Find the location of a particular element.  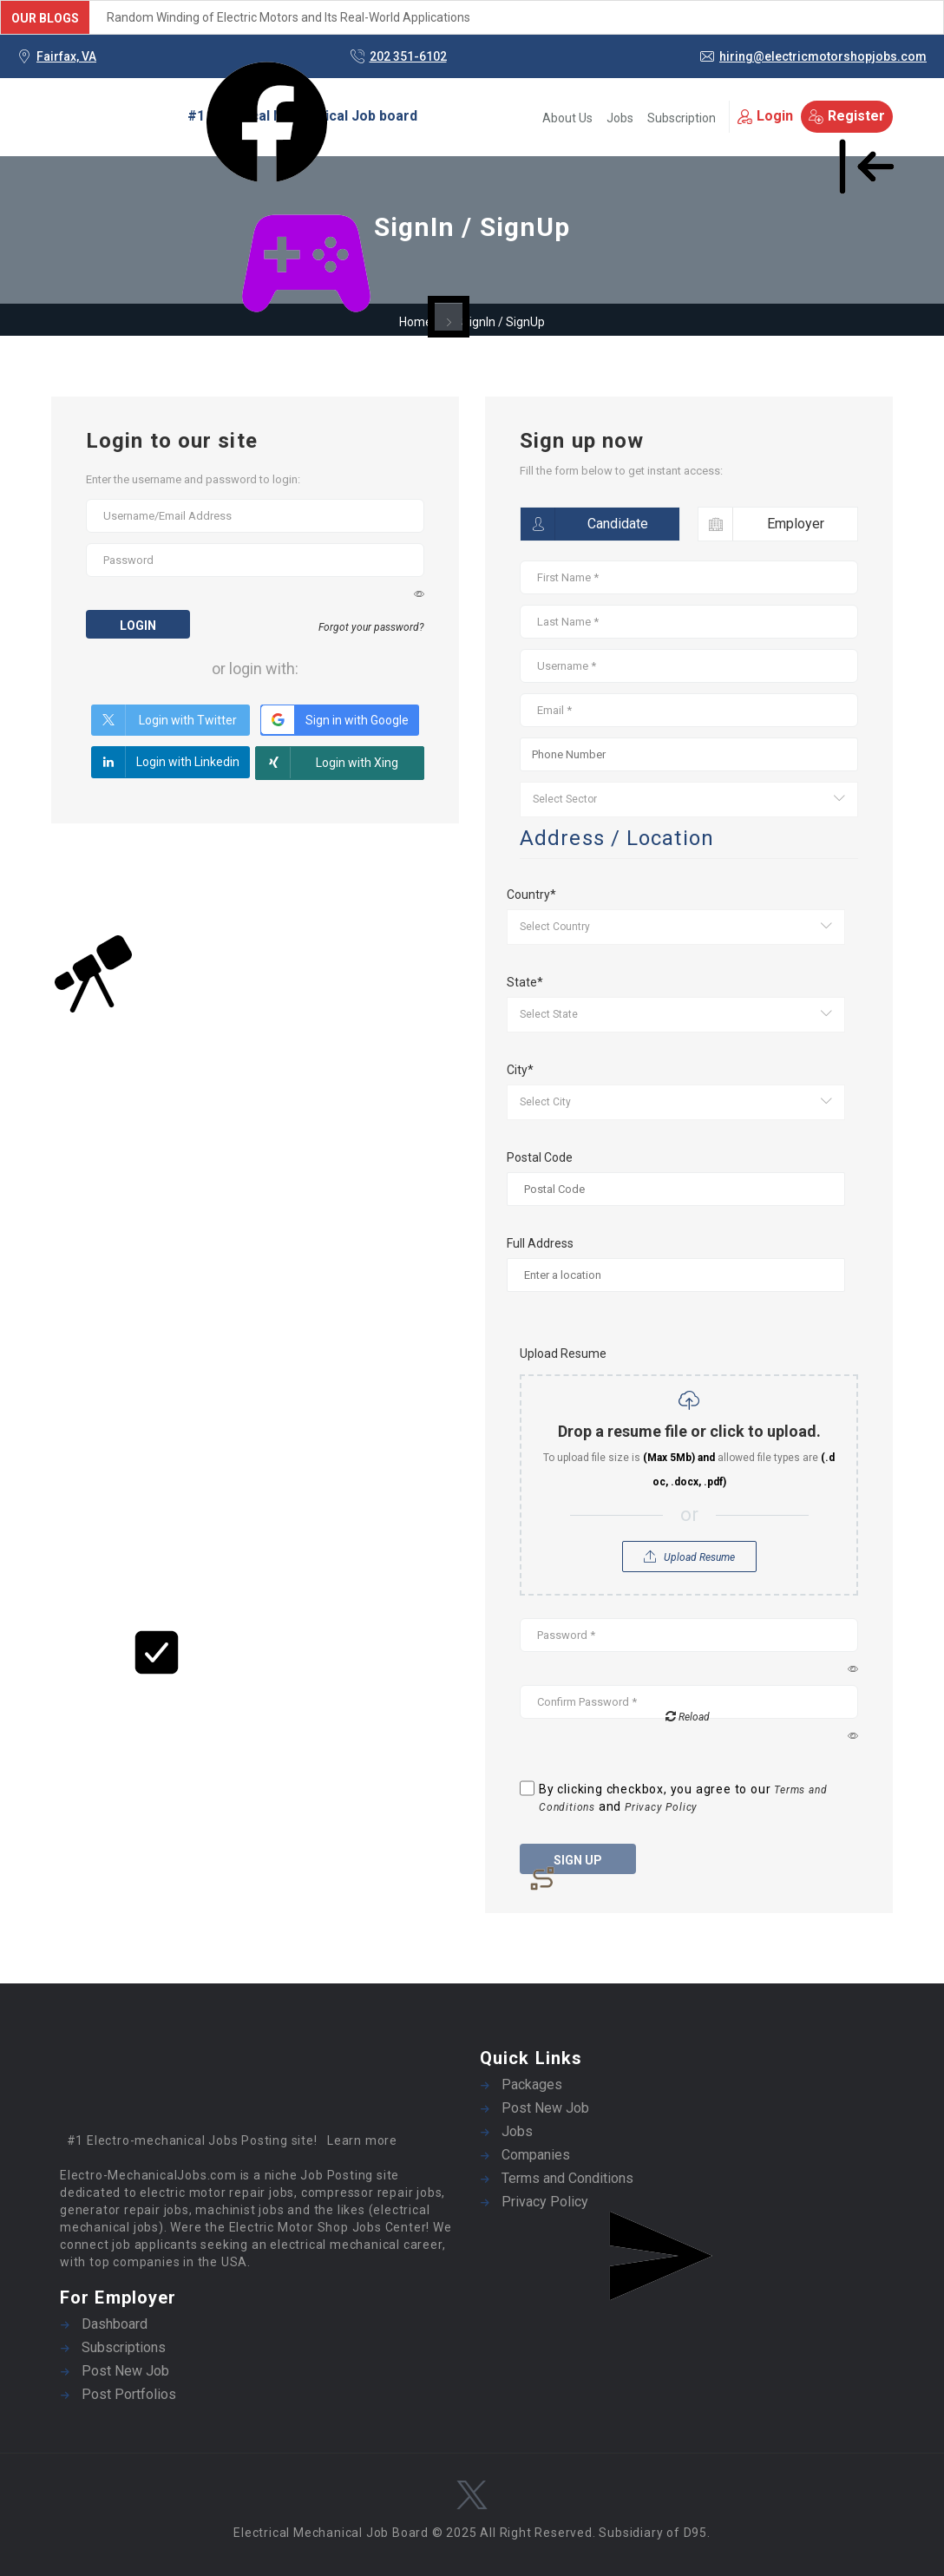

send a message is located at coordinates (661, 2256).